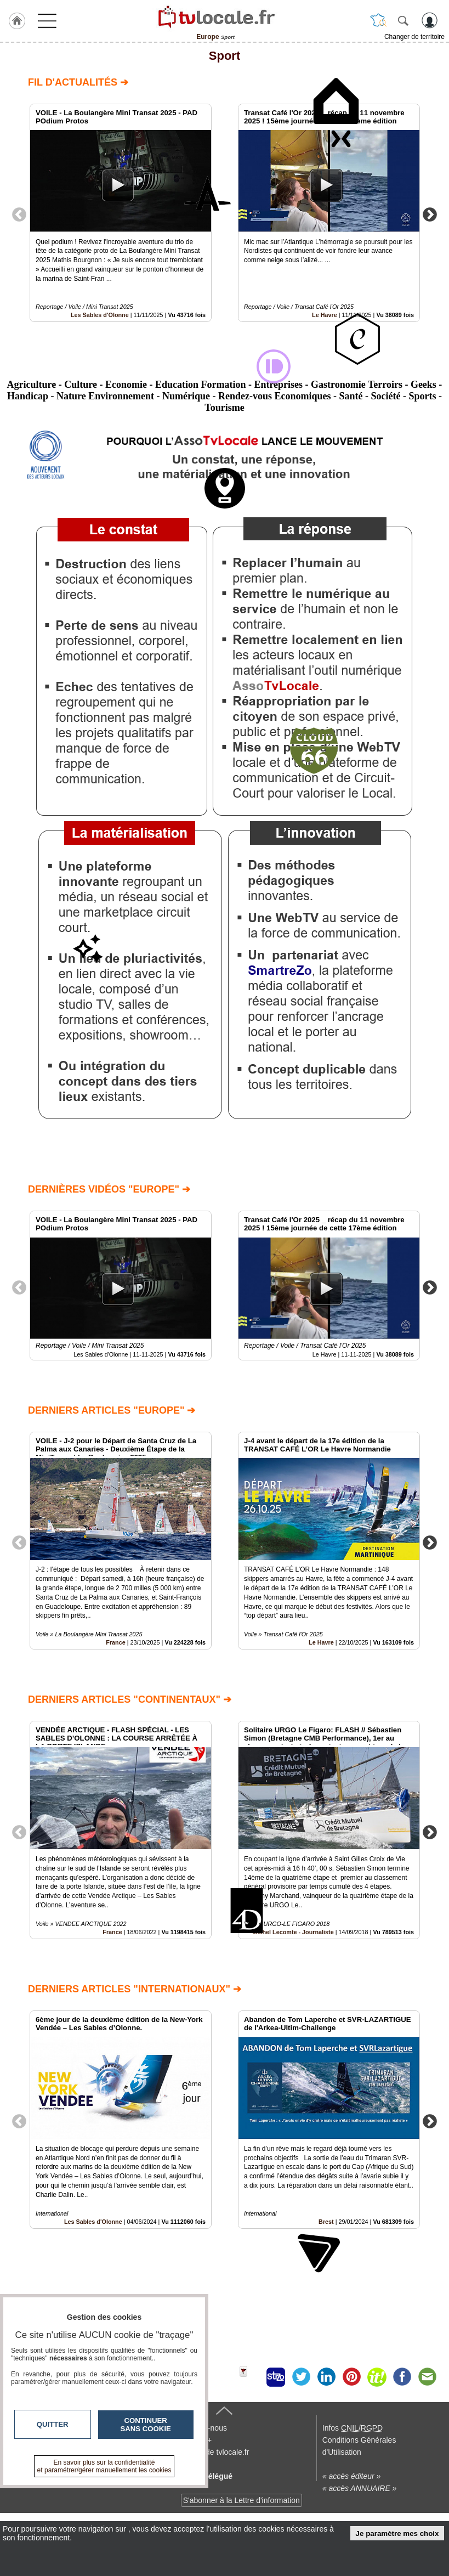 This screenshot has height=2576, width=449. Describe the element at coordinates (207, 193) in the screenshot. I see `autoprefixer CSS tool logo` at that location.